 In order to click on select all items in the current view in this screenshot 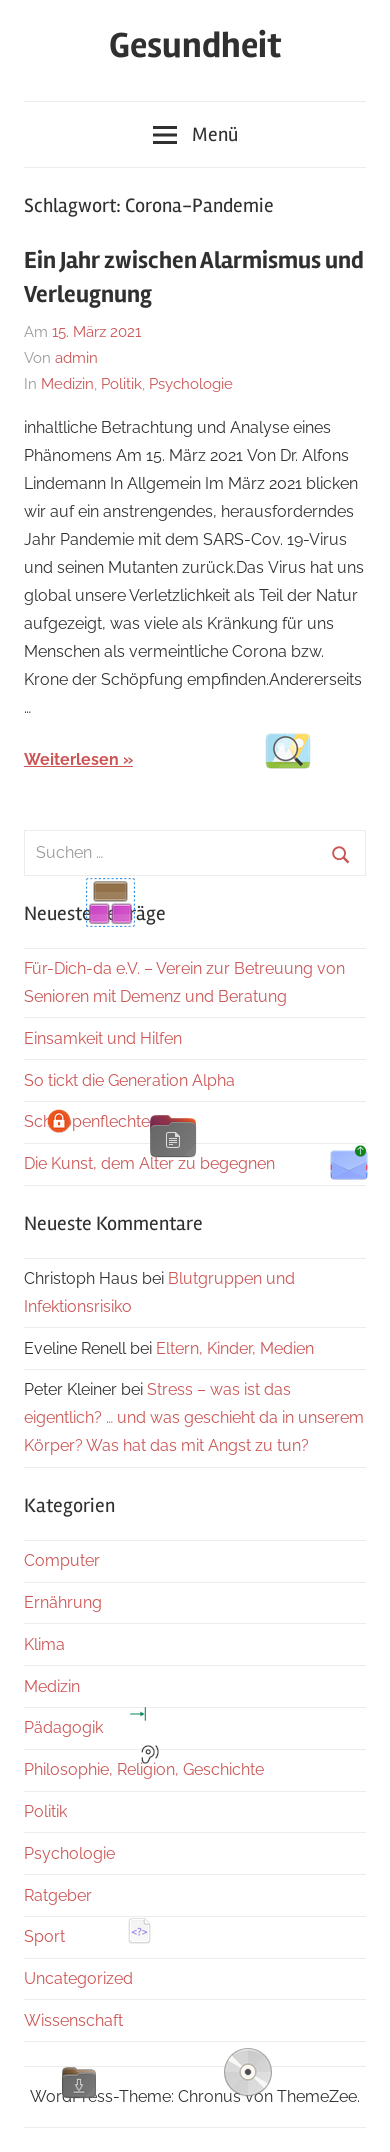, I will do `click(110, 902)`.